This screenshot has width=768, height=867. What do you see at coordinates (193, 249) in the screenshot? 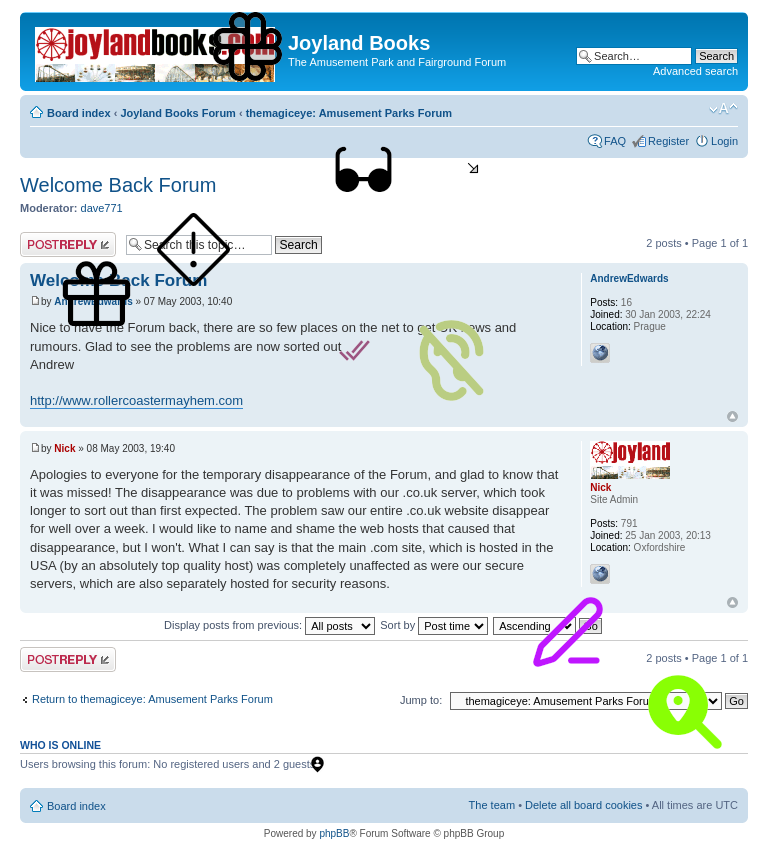
I see `indicates a warning or caution alert` at bounding box center [193, 249].